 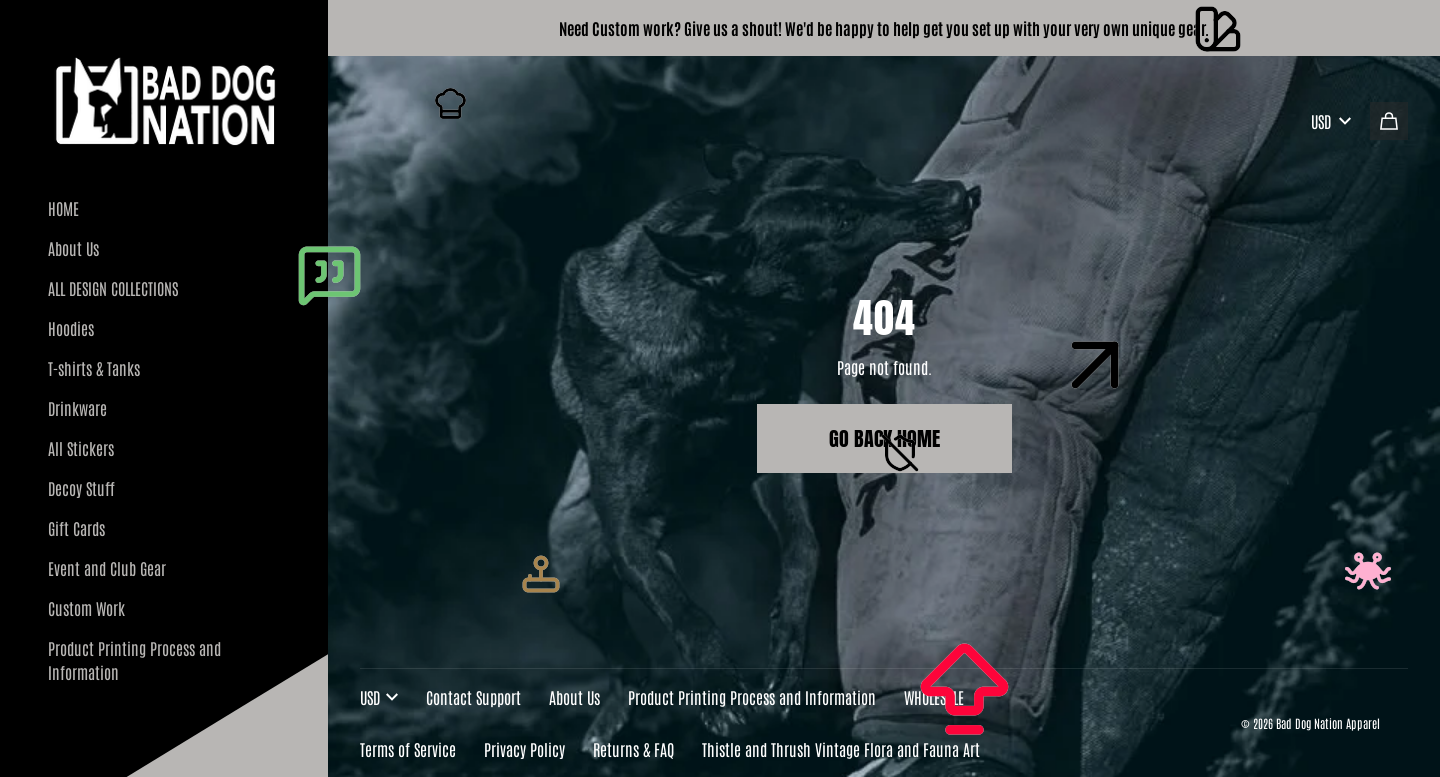 What do you see at coordinates (964, 691) in the screenshot?
I see `upload file to cloud or server` at bounding box center [964, 691].